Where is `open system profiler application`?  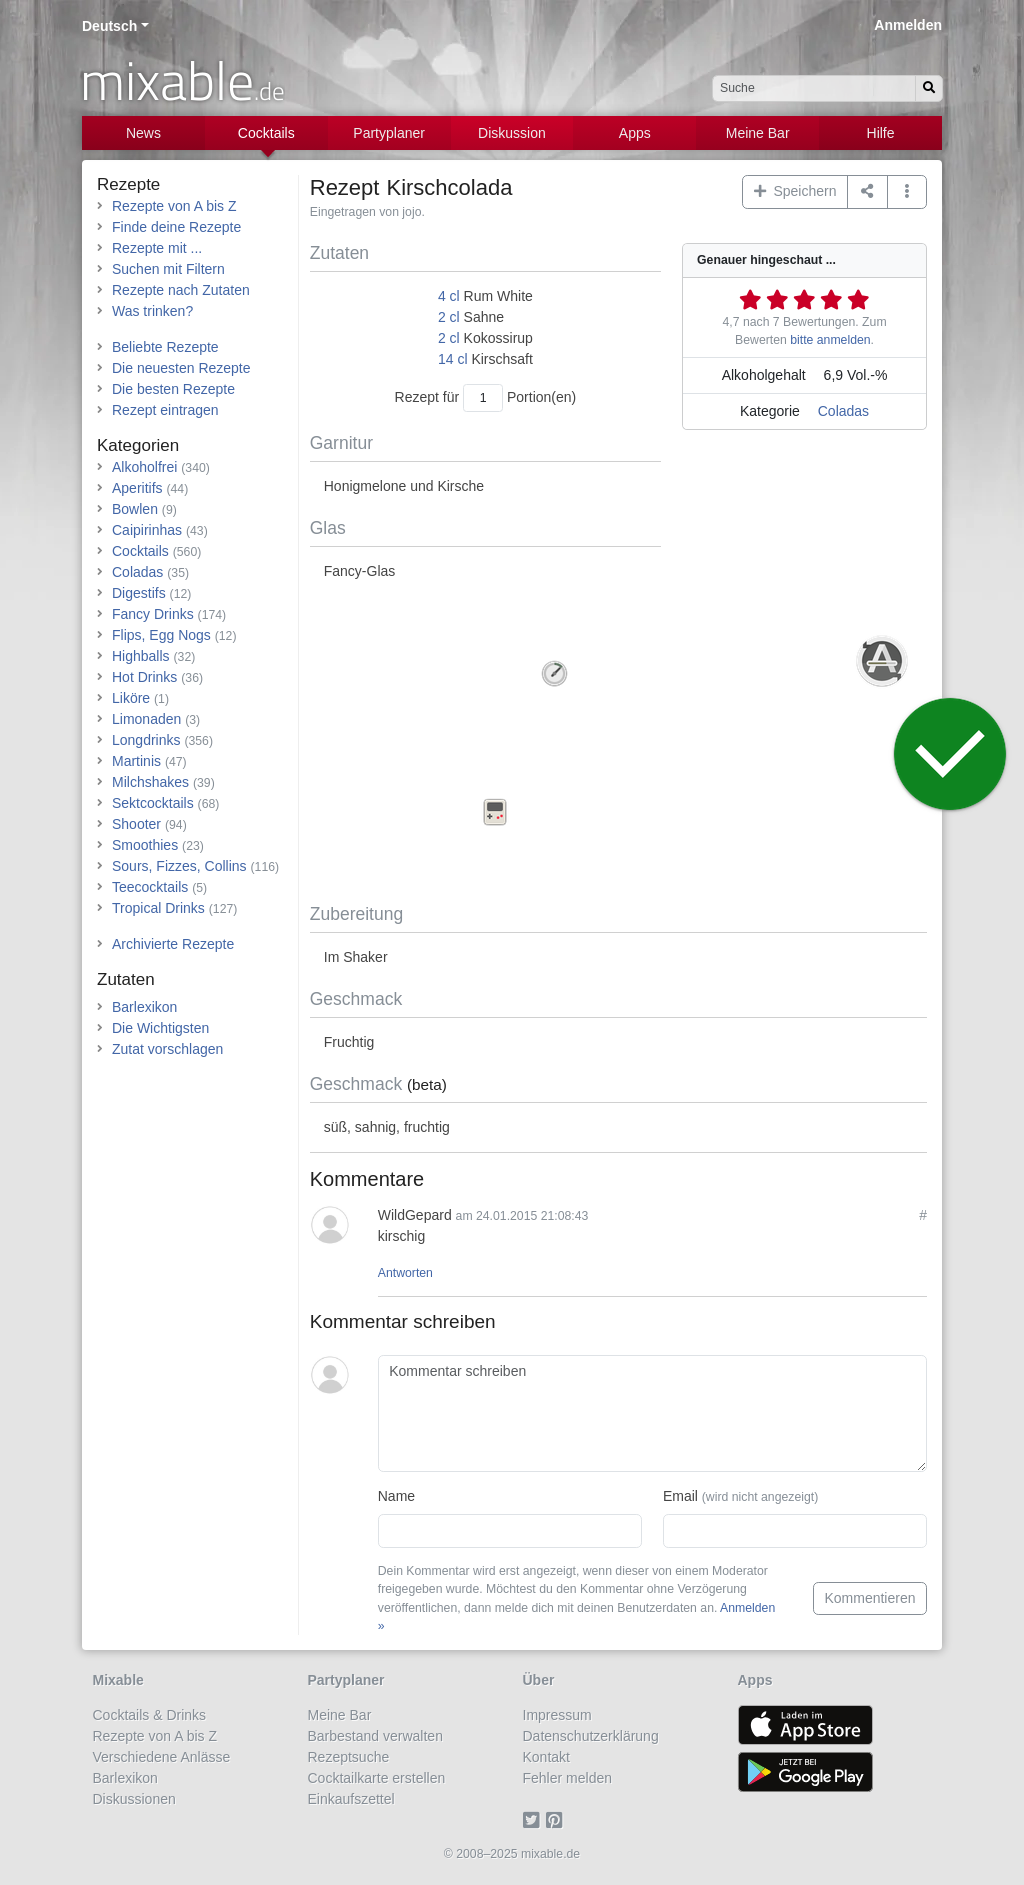
open system profiler application is located at coordinates (554, 673).